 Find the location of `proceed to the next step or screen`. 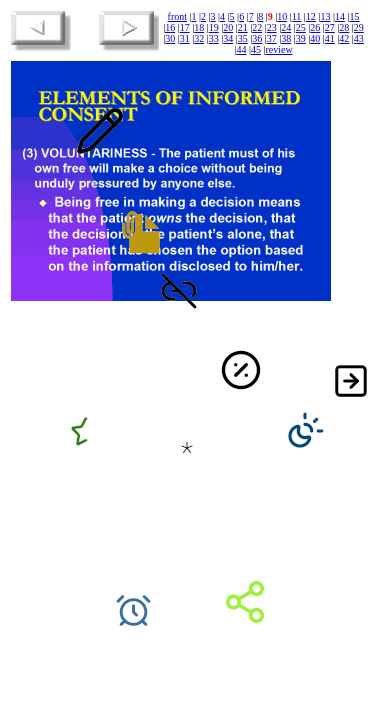

proceed to the next step or screen is located at coordinates (351, 381).